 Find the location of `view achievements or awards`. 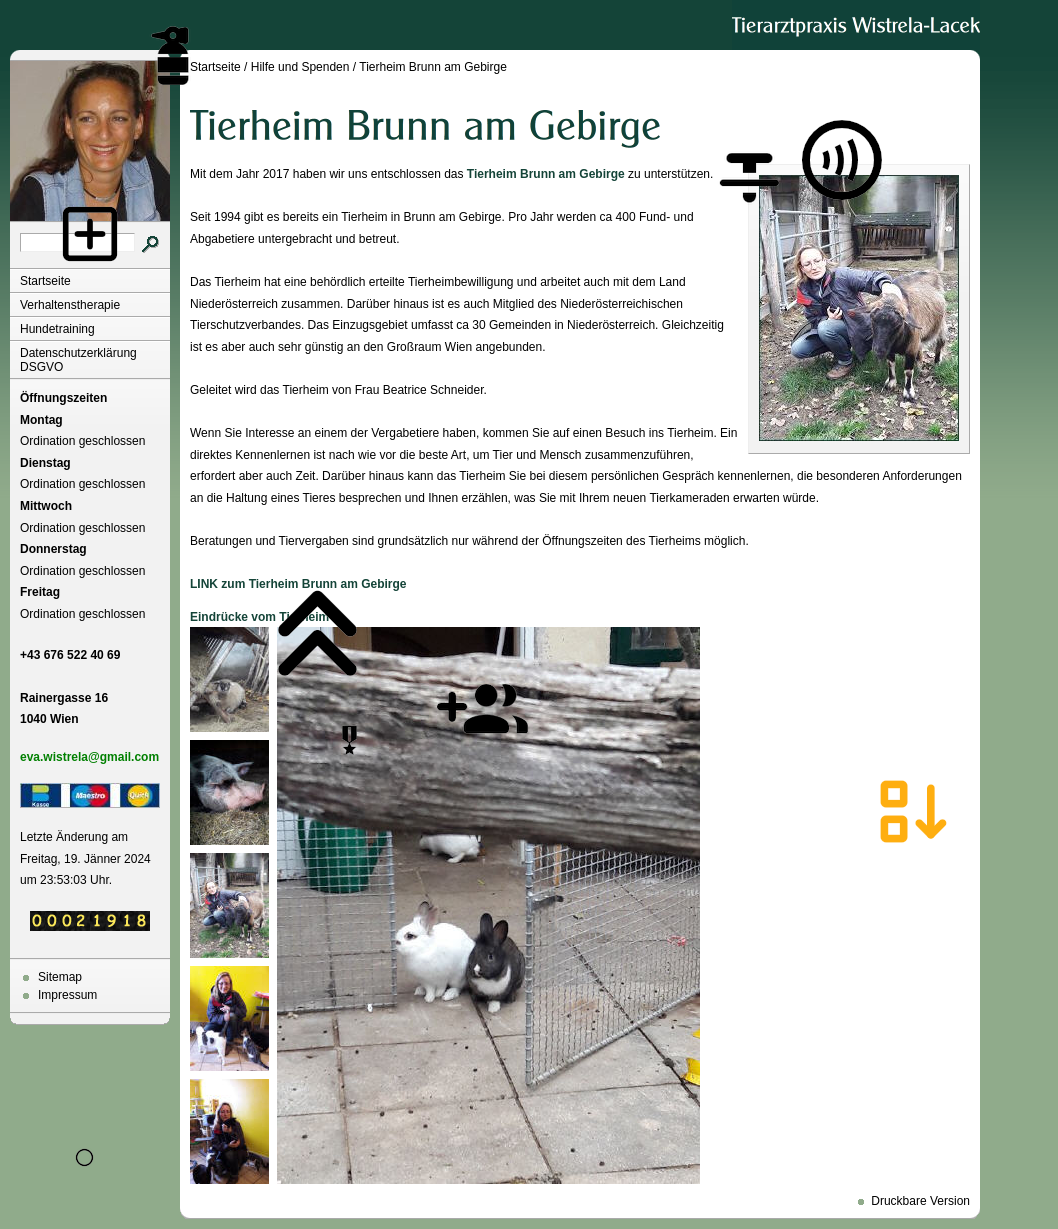

view achievements or awards is located at coordinates (349, 740).